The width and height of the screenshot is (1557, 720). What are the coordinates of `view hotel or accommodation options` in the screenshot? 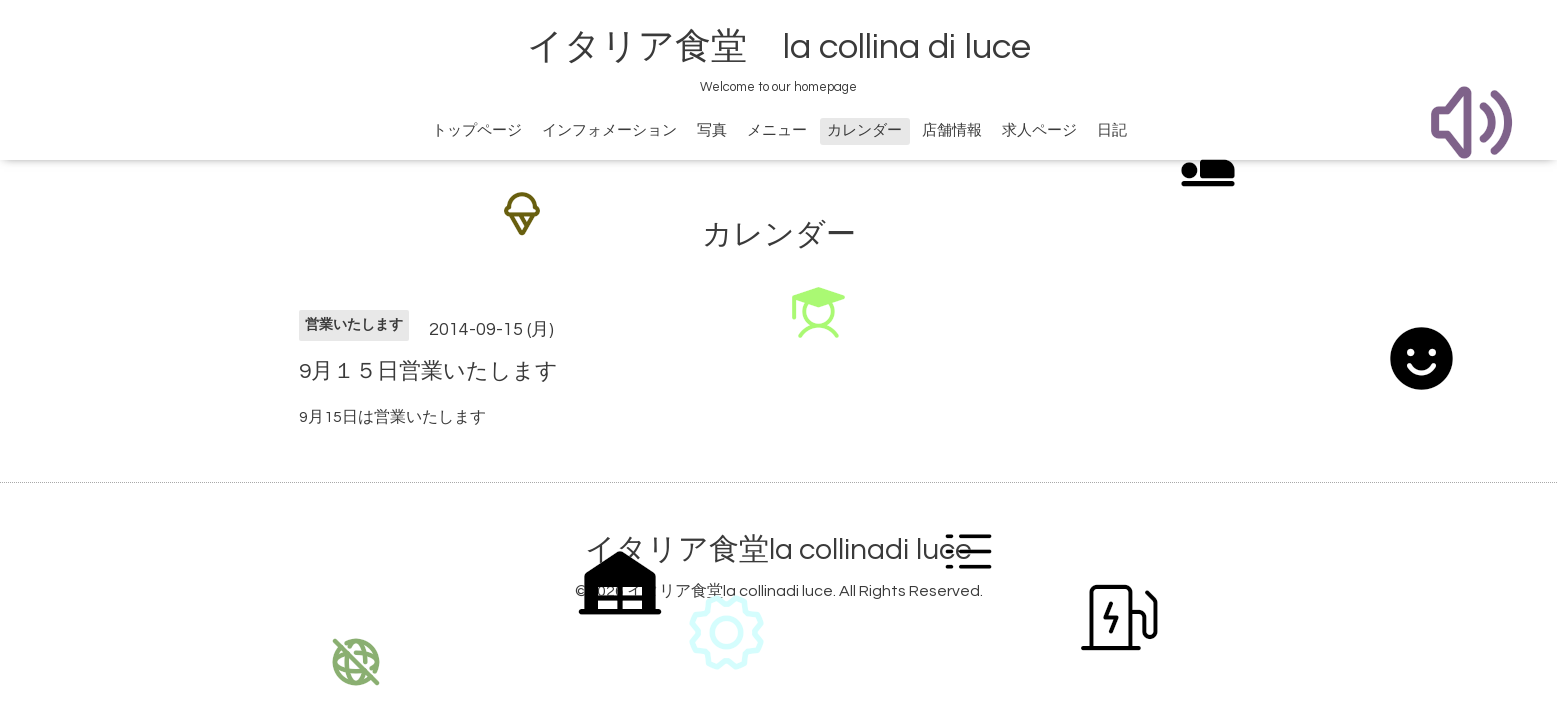 It's located at (1208, 173).